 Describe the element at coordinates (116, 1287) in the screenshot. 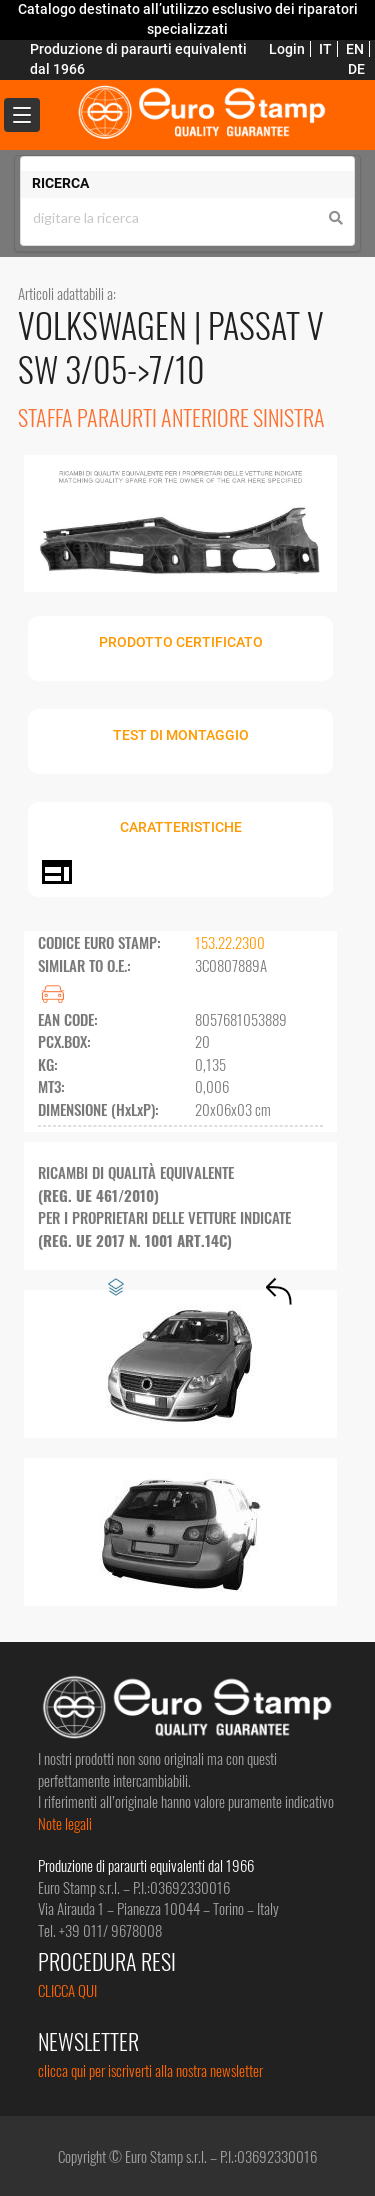

I see `toggle layer visibility in editor` at that location.